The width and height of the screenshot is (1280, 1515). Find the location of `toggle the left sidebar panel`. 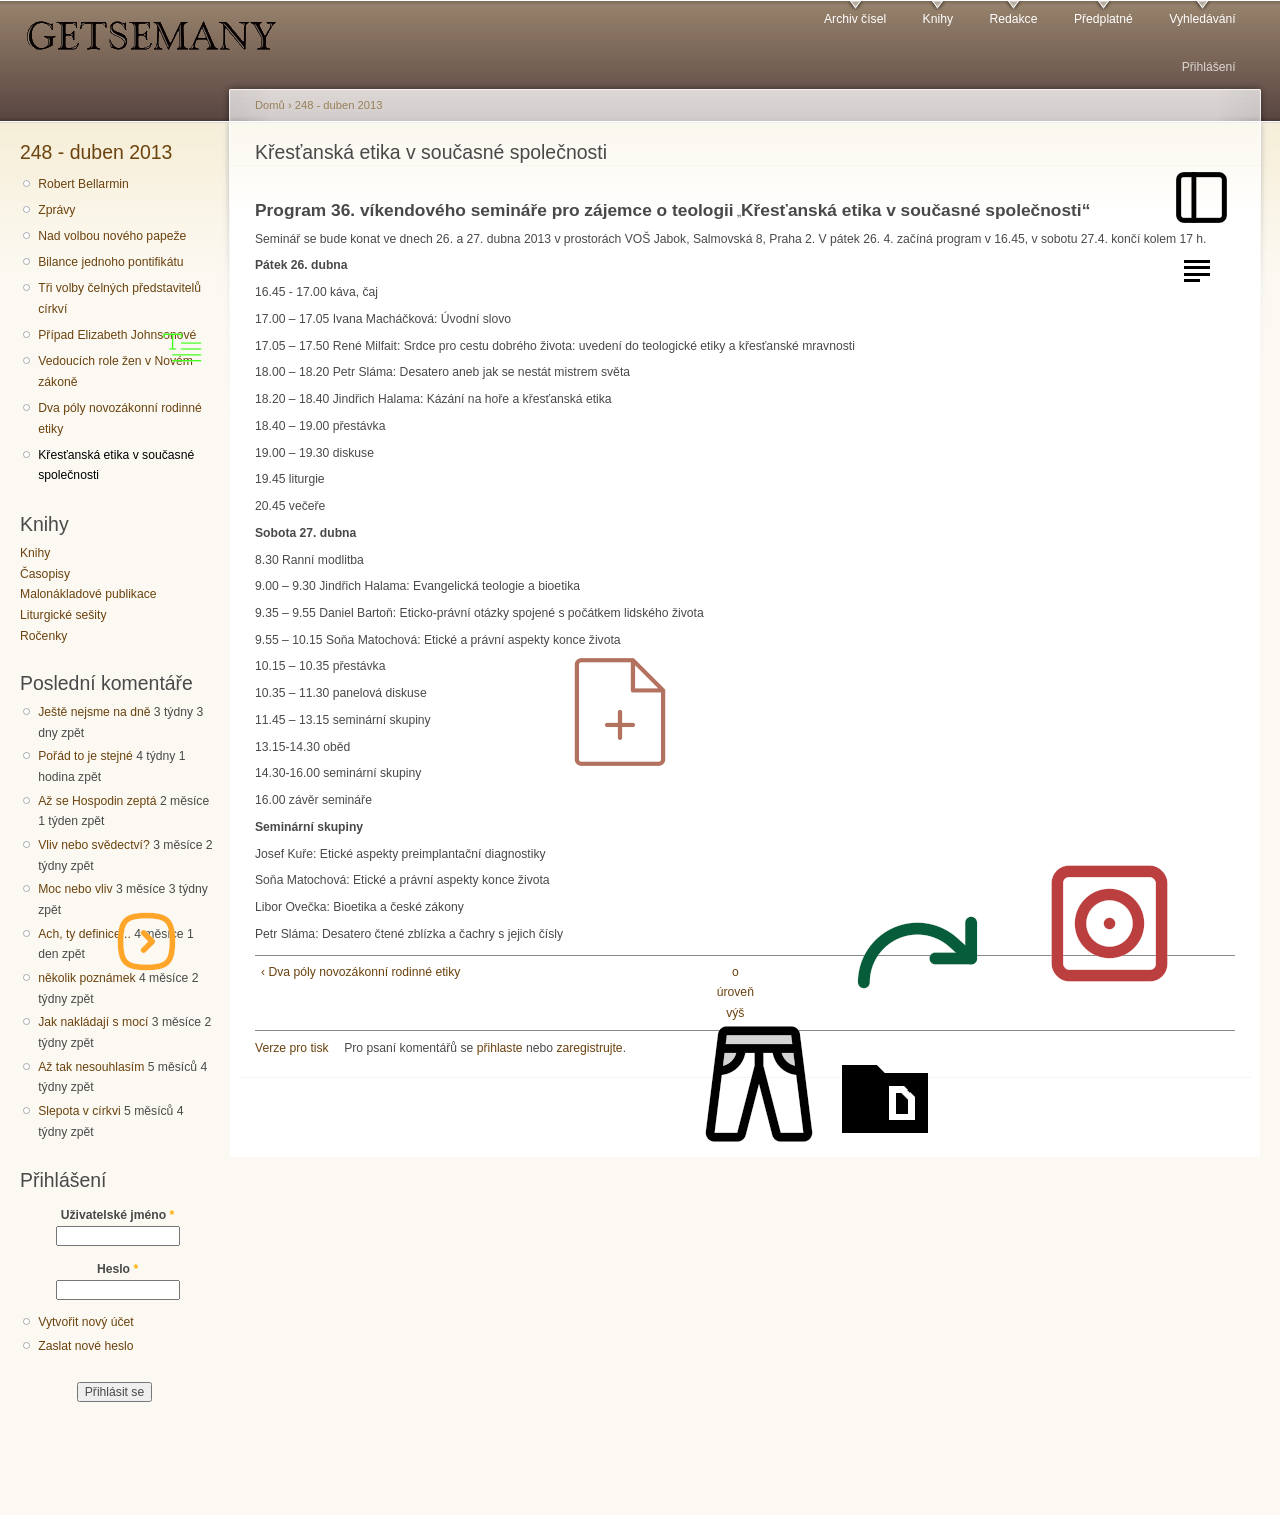

toggle the left sidebar panel is located at coordinates (1201, 197).